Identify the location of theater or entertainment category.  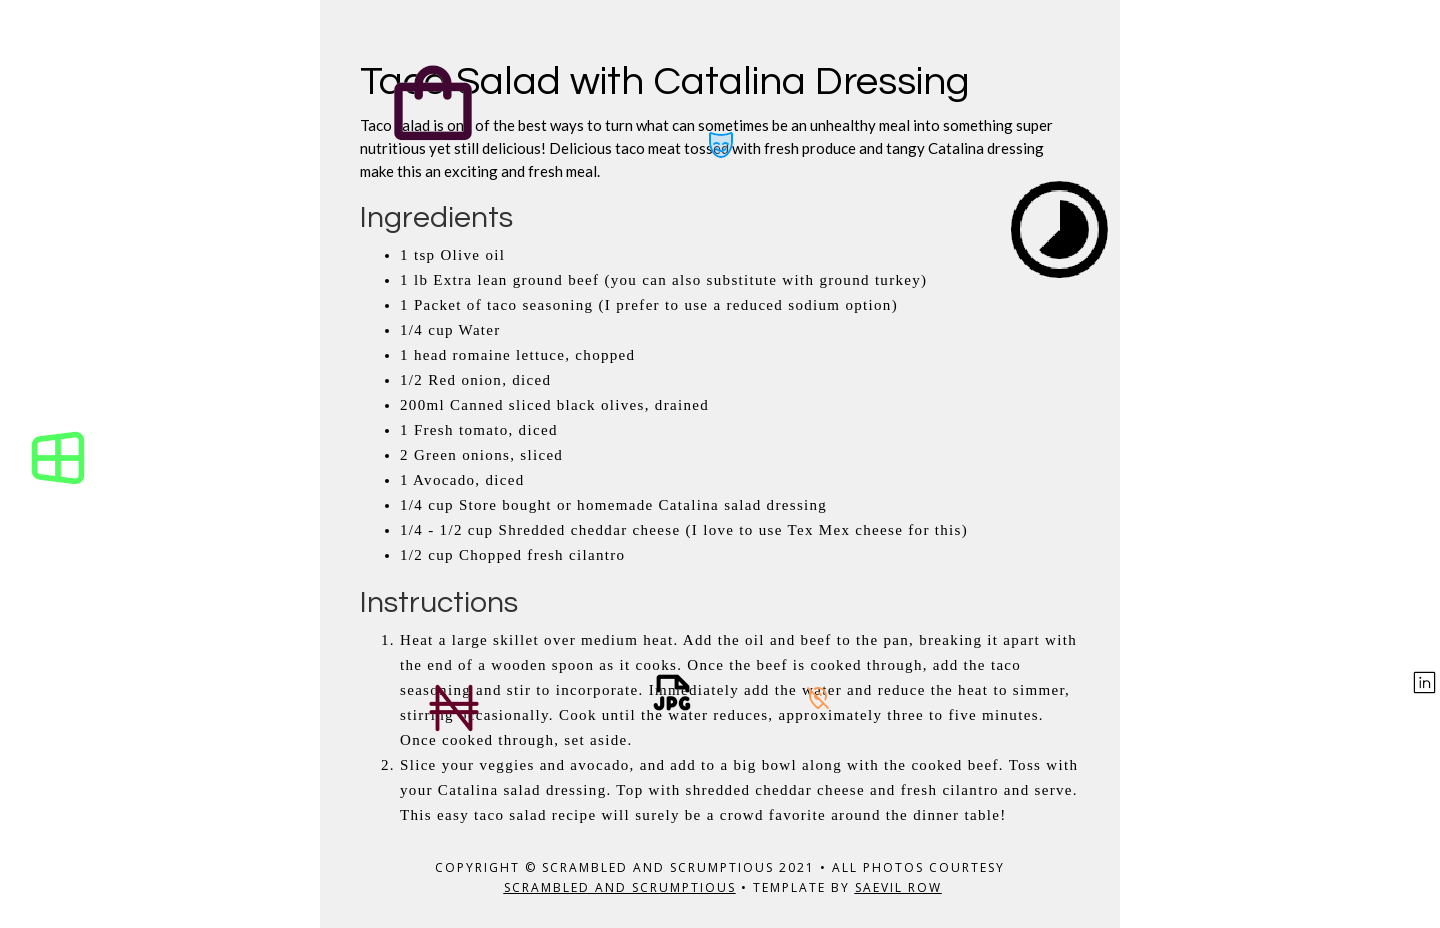
(721, 144).